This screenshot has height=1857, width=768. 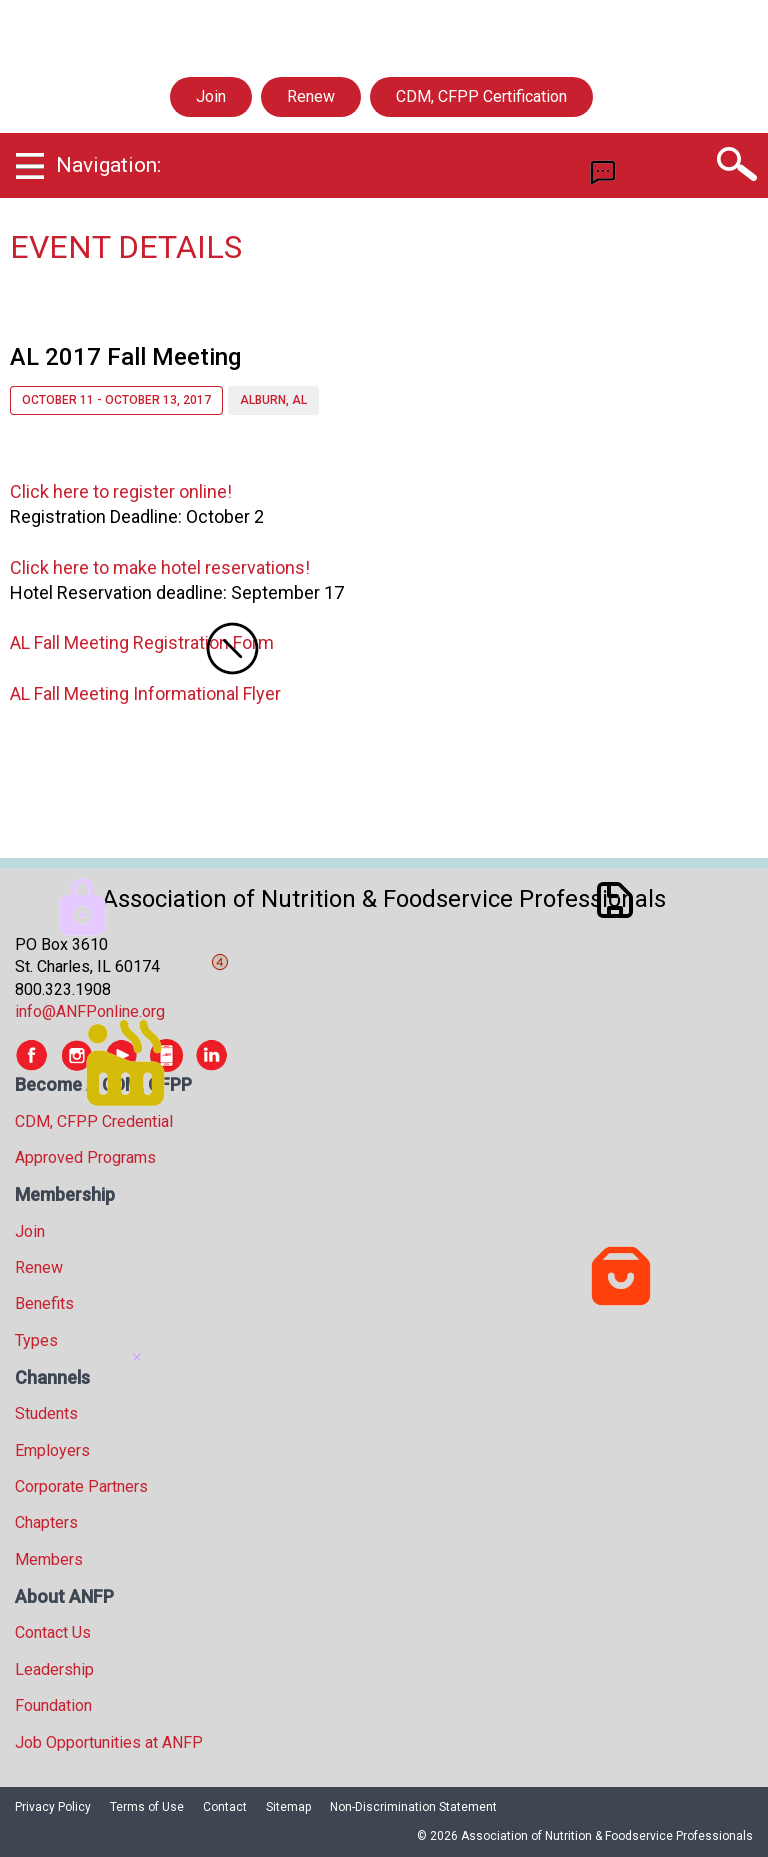 What do you see at coordinates (220, 962) in the screenshot?
I see `indicates step four in a multi-step process` at bounding box center [220, 962].